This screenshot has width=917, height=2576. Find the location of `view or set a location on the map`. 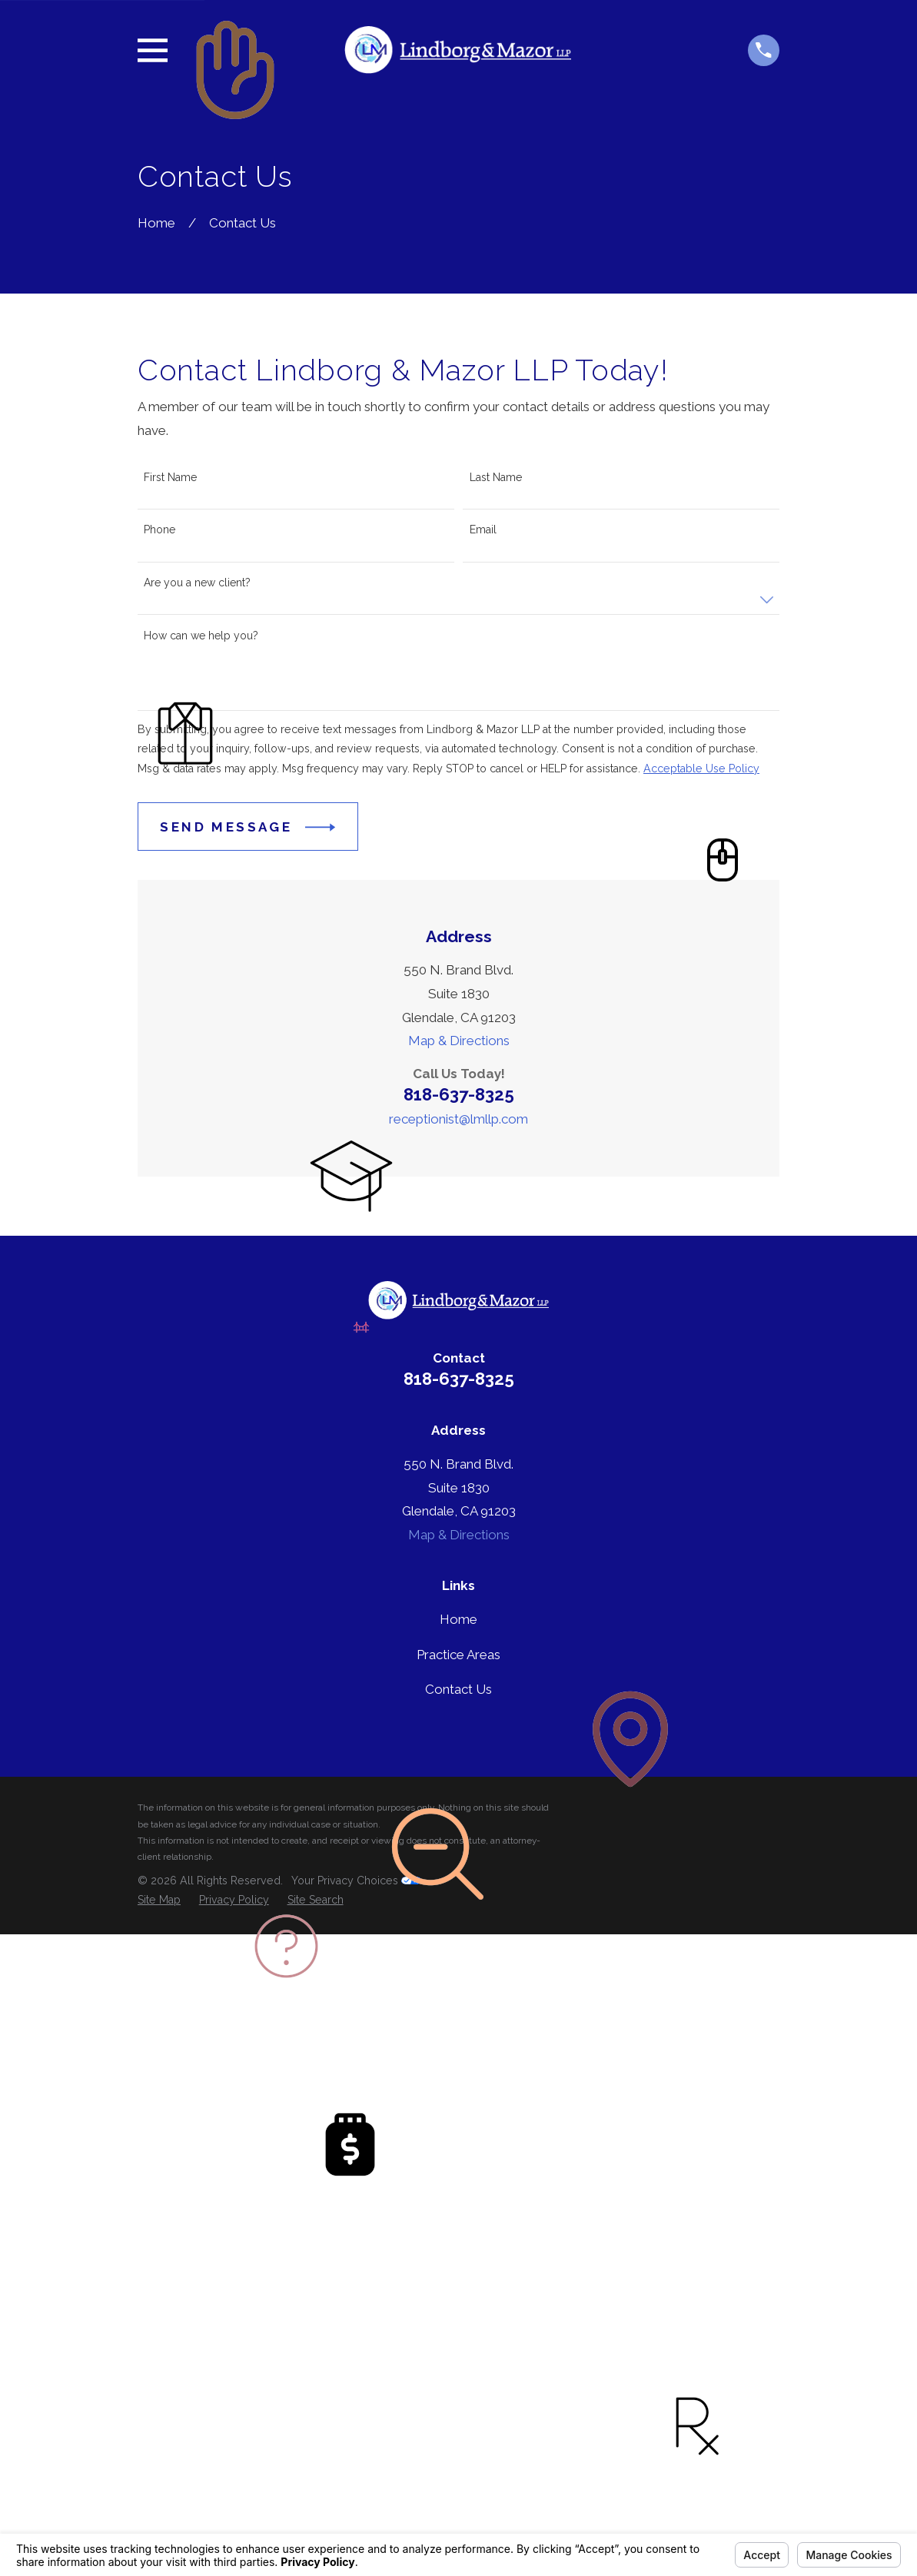

view or set a location on the map is located at coordinates (630, 1739).